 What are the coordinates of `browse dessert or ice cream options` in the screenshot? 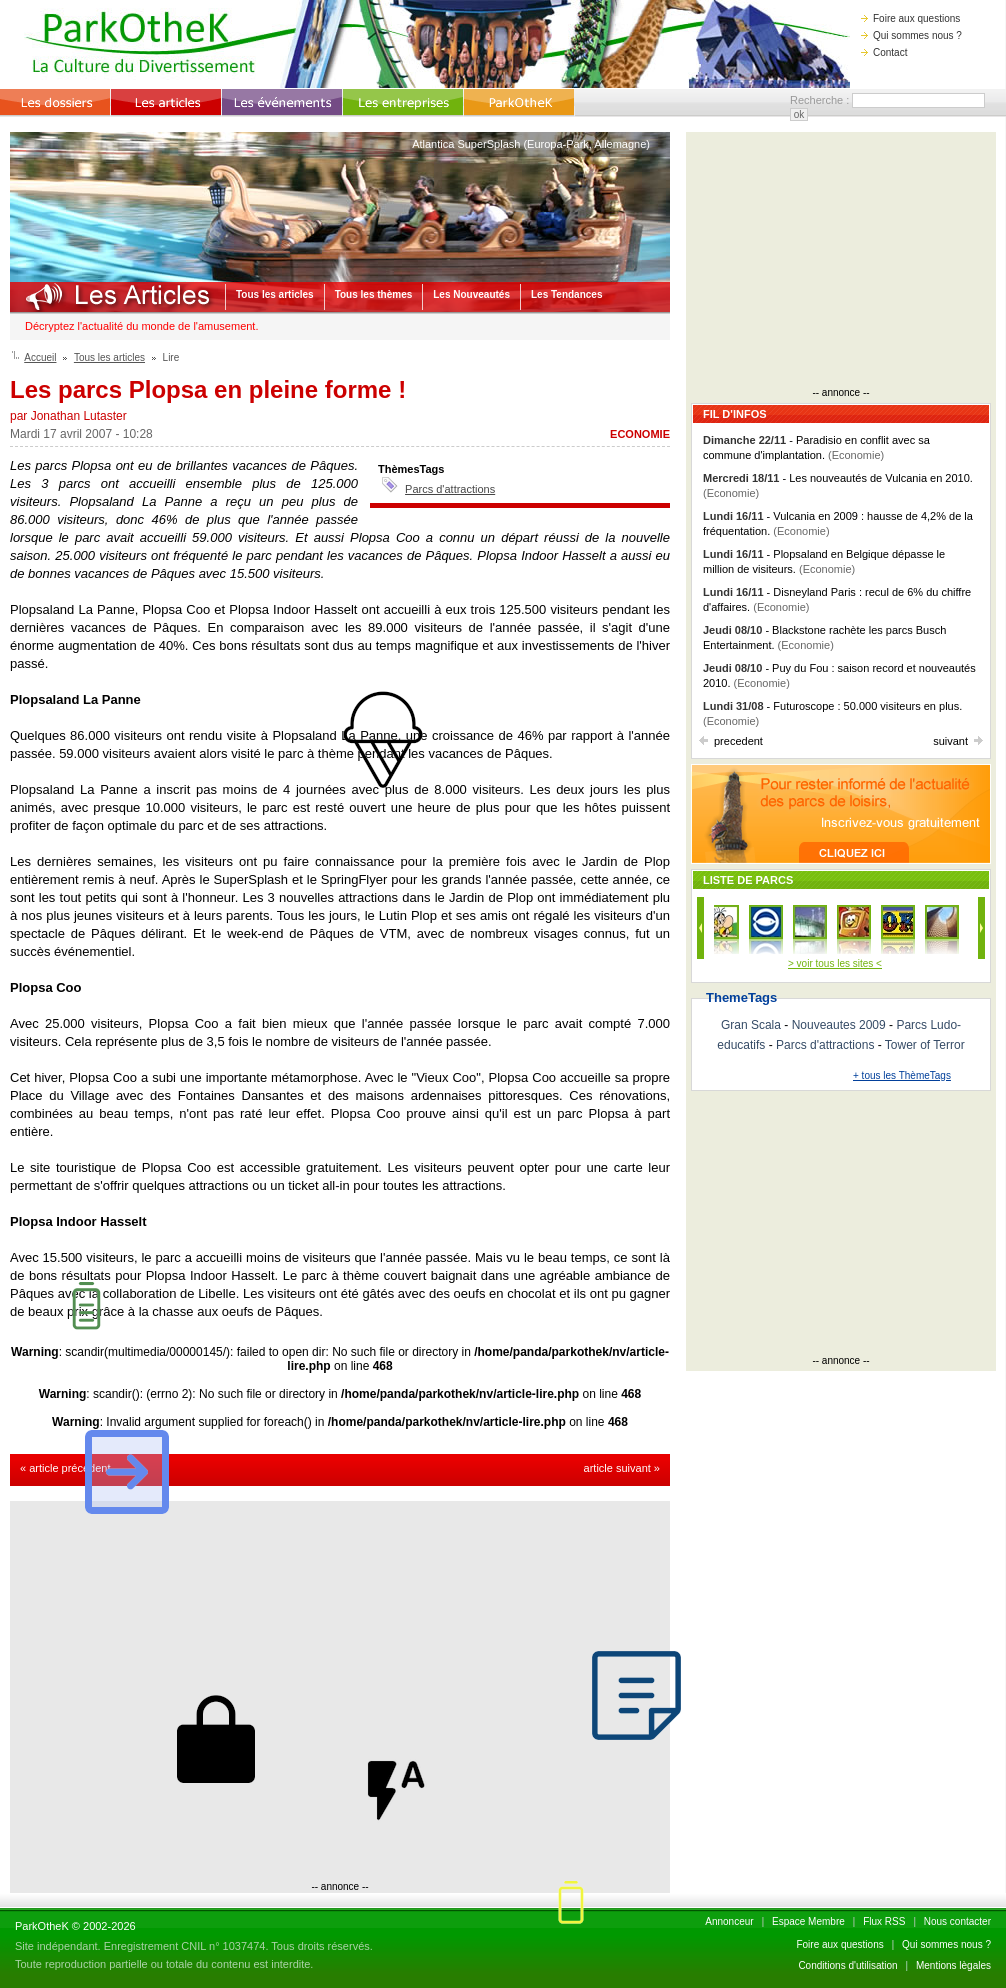 It's located at (383, 738).